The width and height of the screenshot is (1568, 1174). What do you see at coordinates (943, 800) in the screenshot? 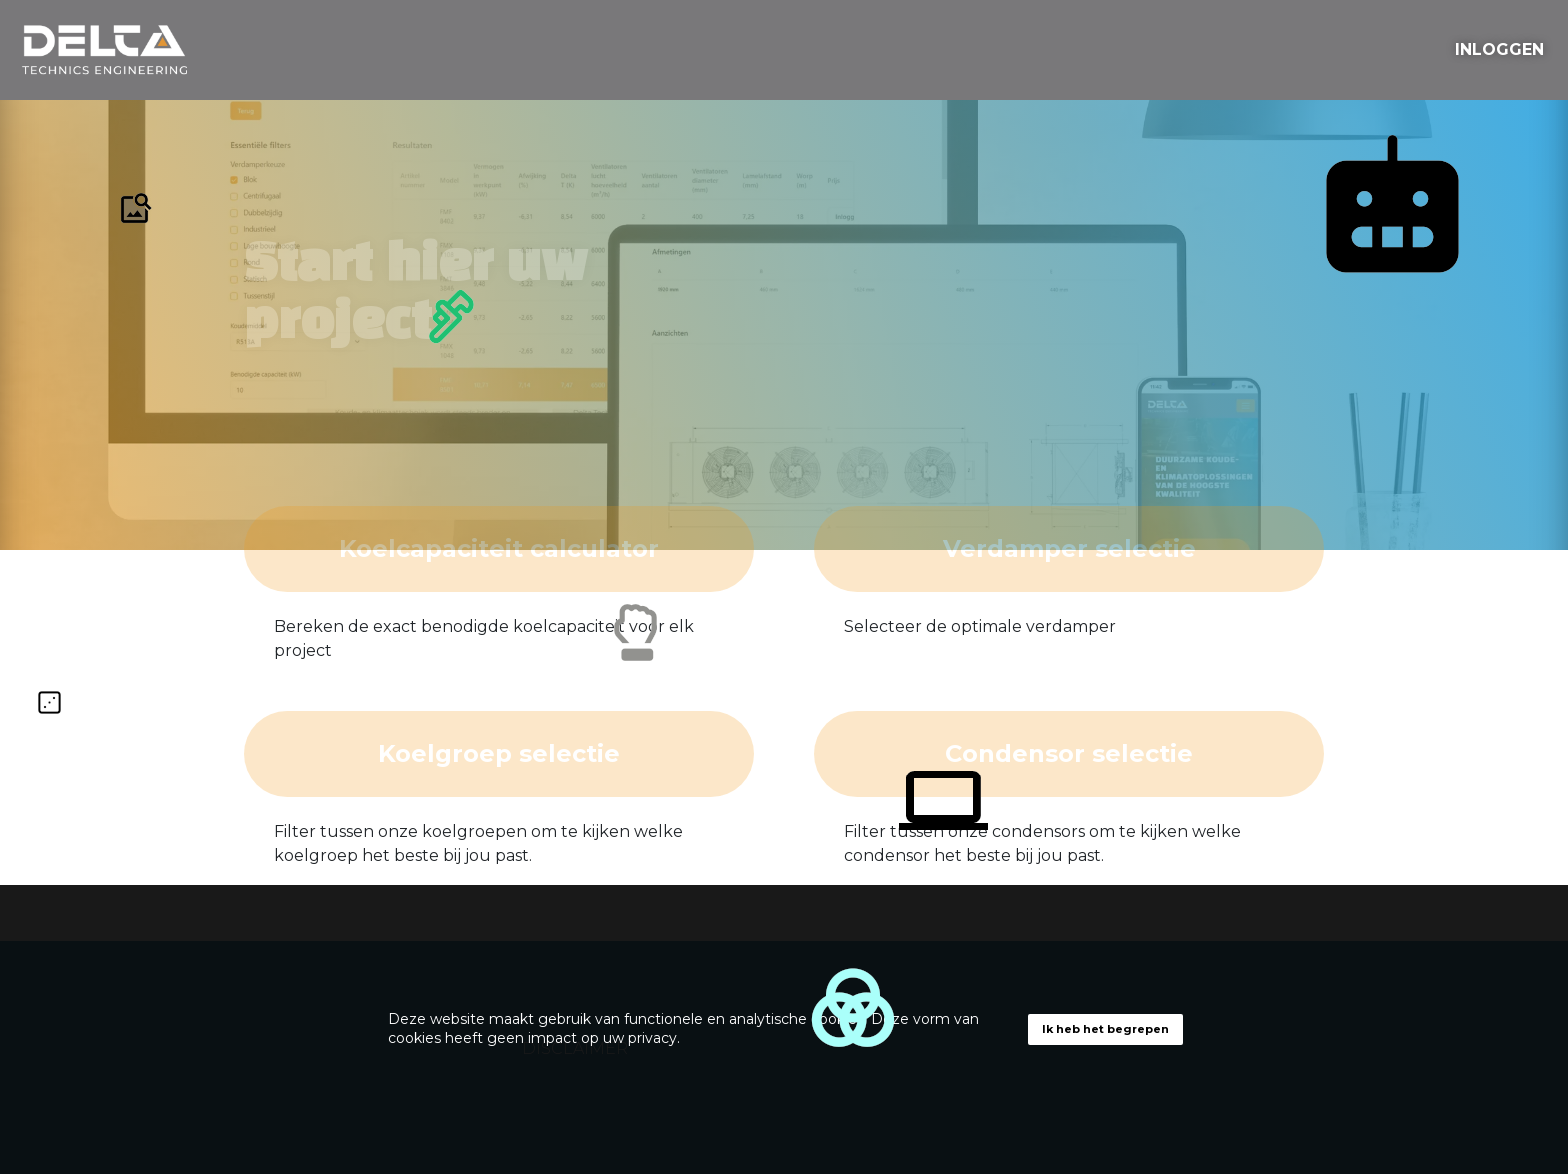
I see `access desktop or computer settings` at bounding box center [943, 800].